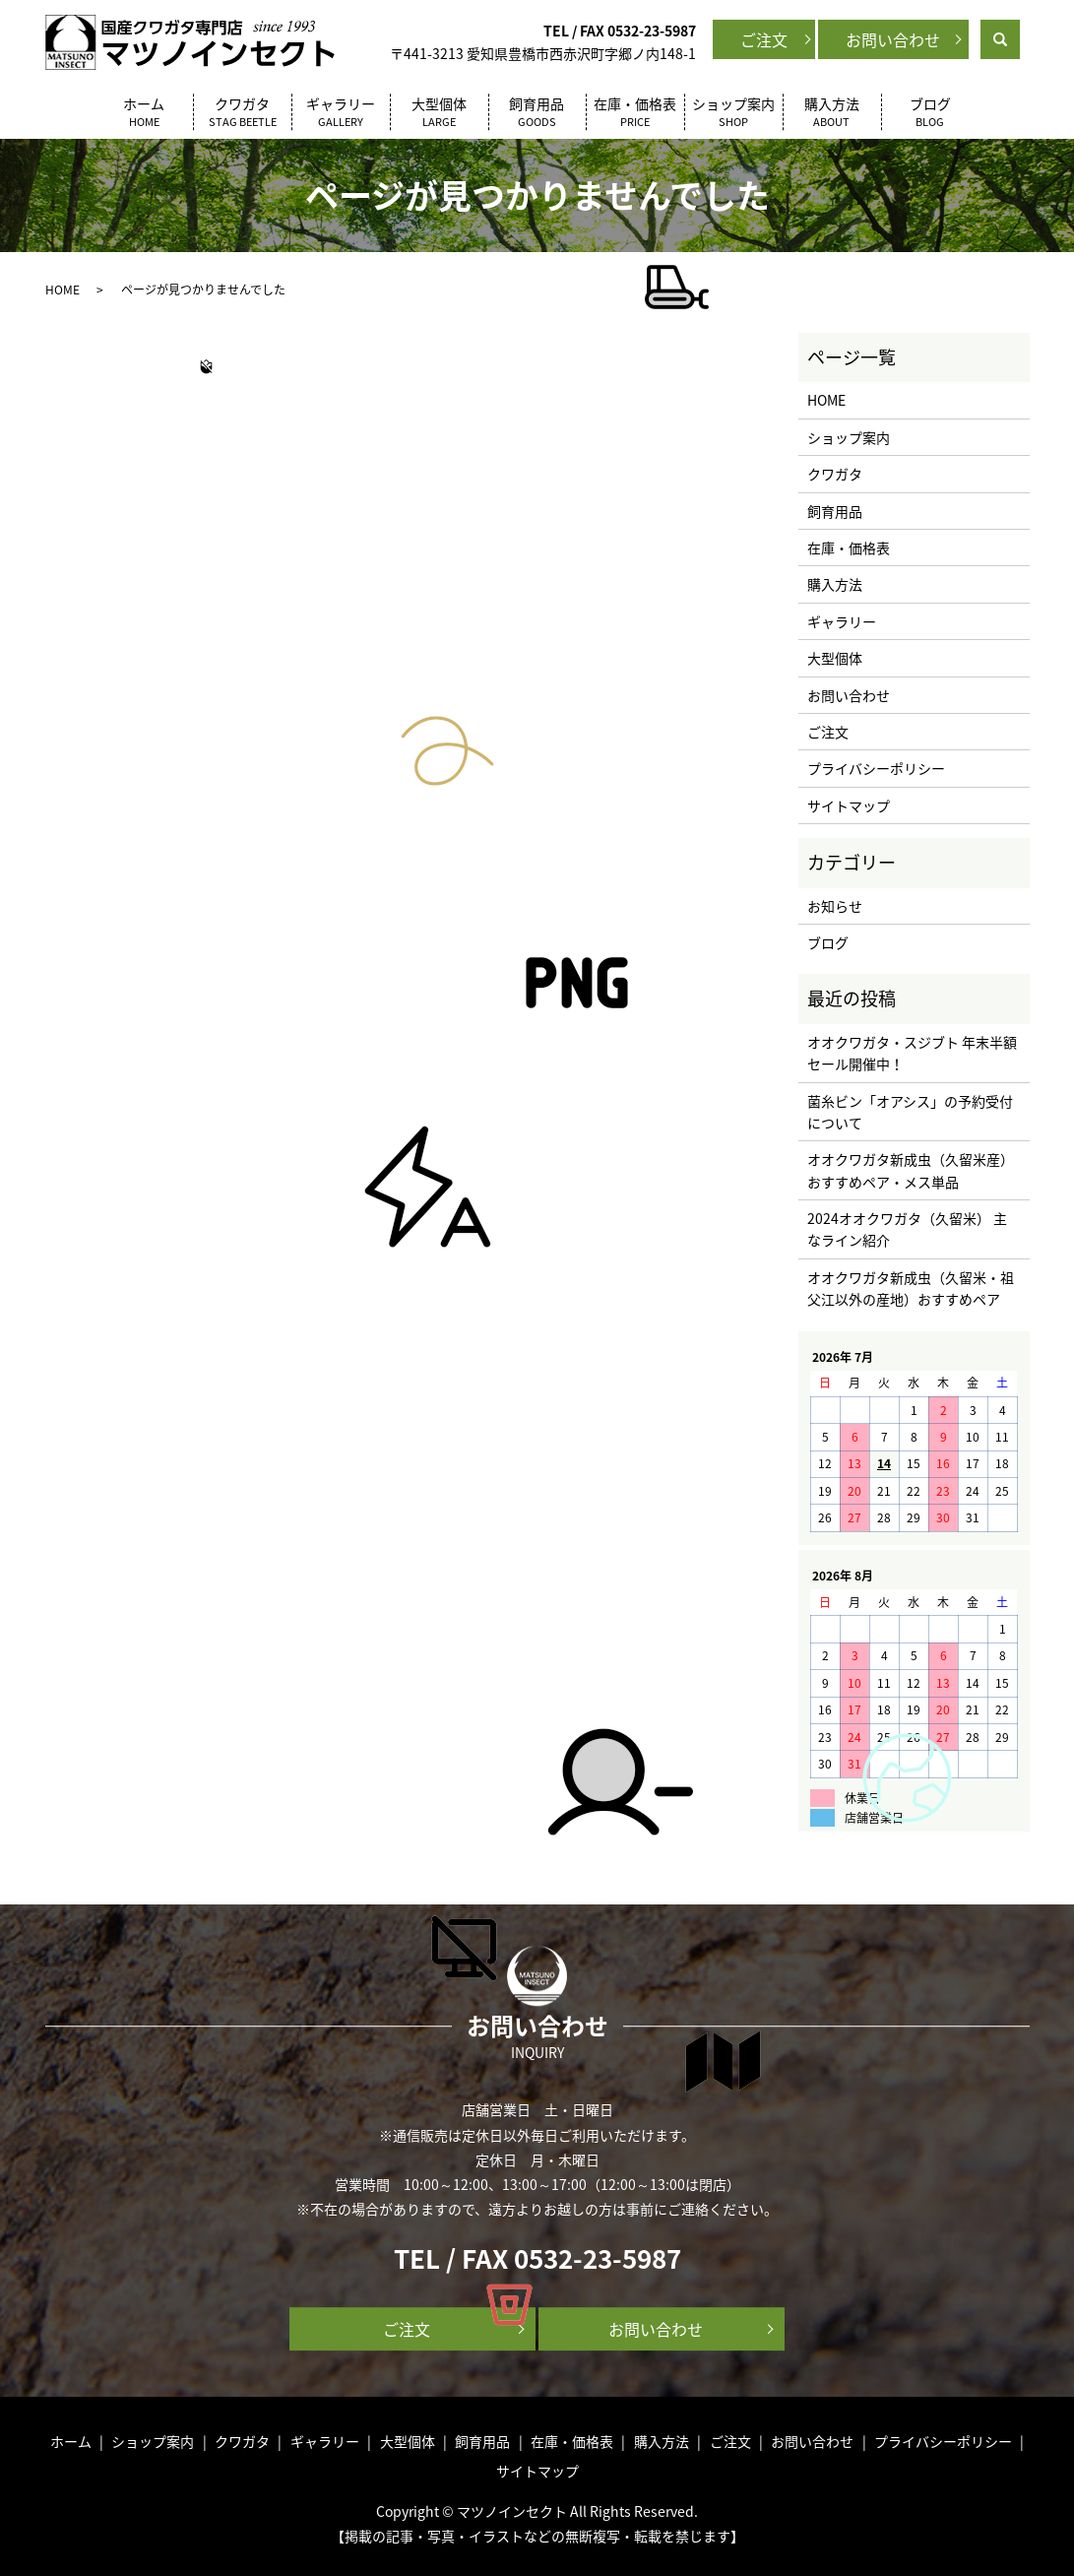 This screenshot has width=1074, height=2576. I want to click on enable auto-flash mode, so click(425, 1191).